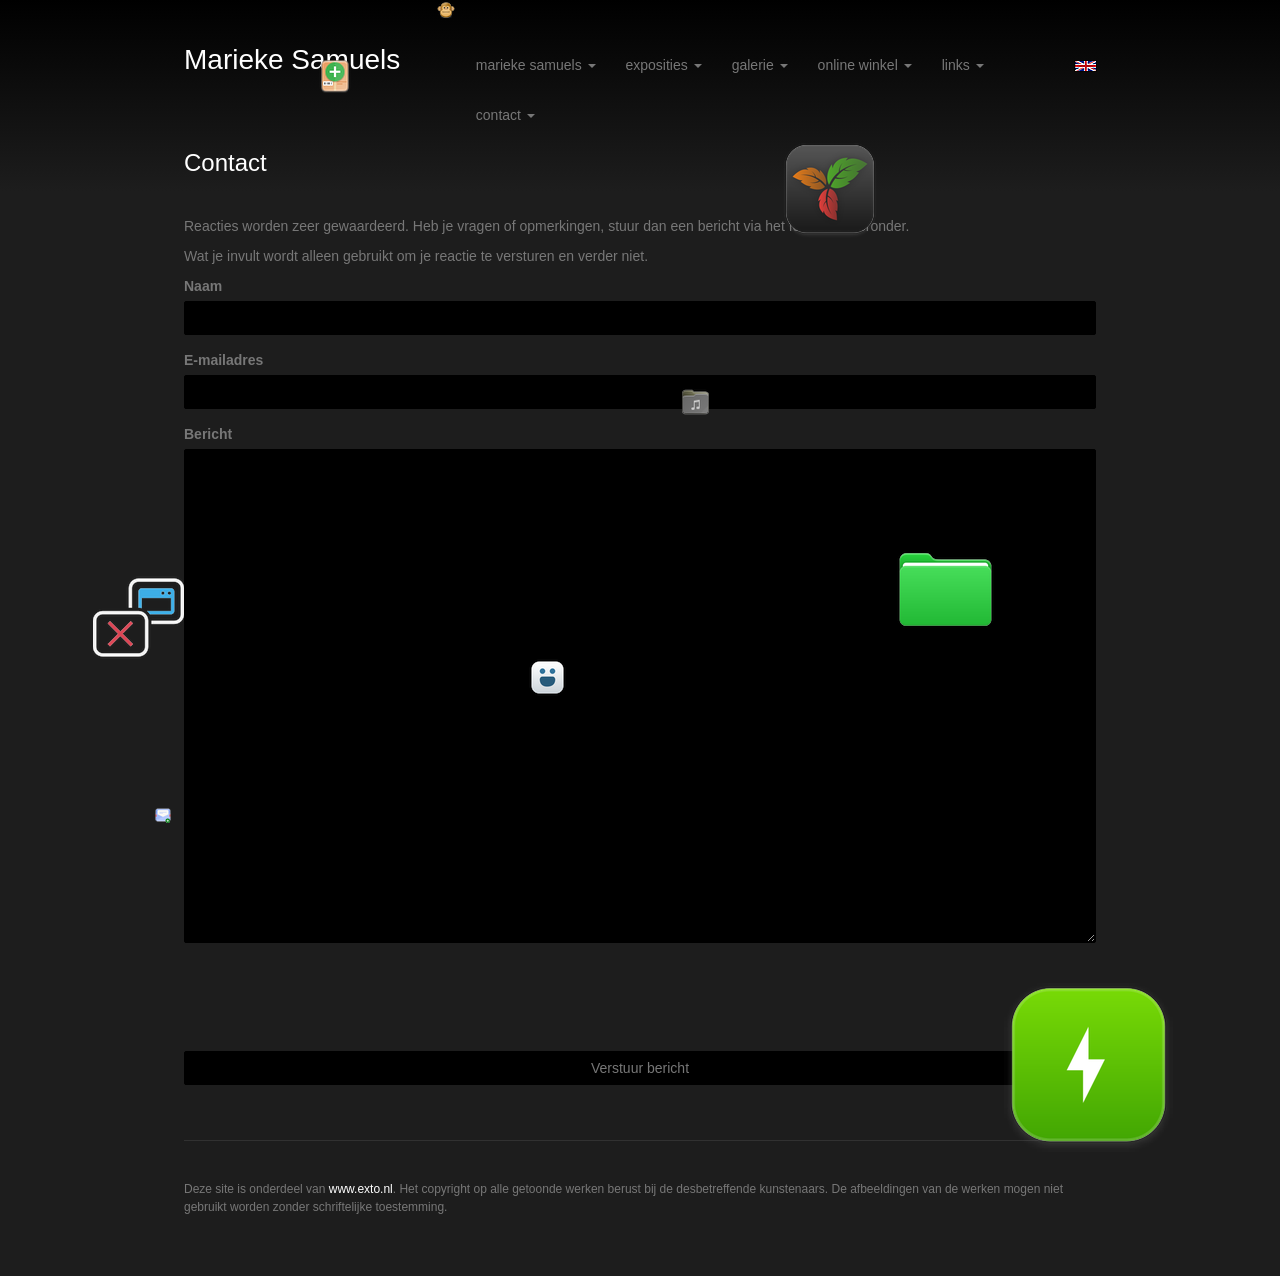 The image size is (1280, 1276). I want to click on compose a new email message, so click(163, 815).